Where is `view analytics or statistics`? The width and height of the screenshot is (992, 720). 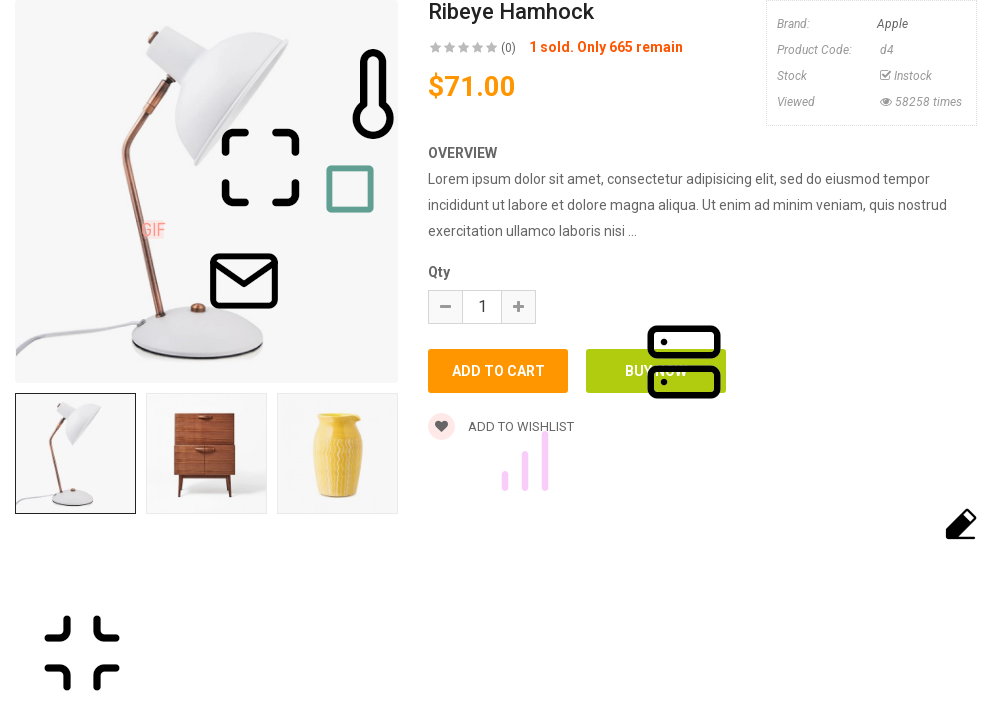
view analytics or statistics is located at coordinates (525, 461).